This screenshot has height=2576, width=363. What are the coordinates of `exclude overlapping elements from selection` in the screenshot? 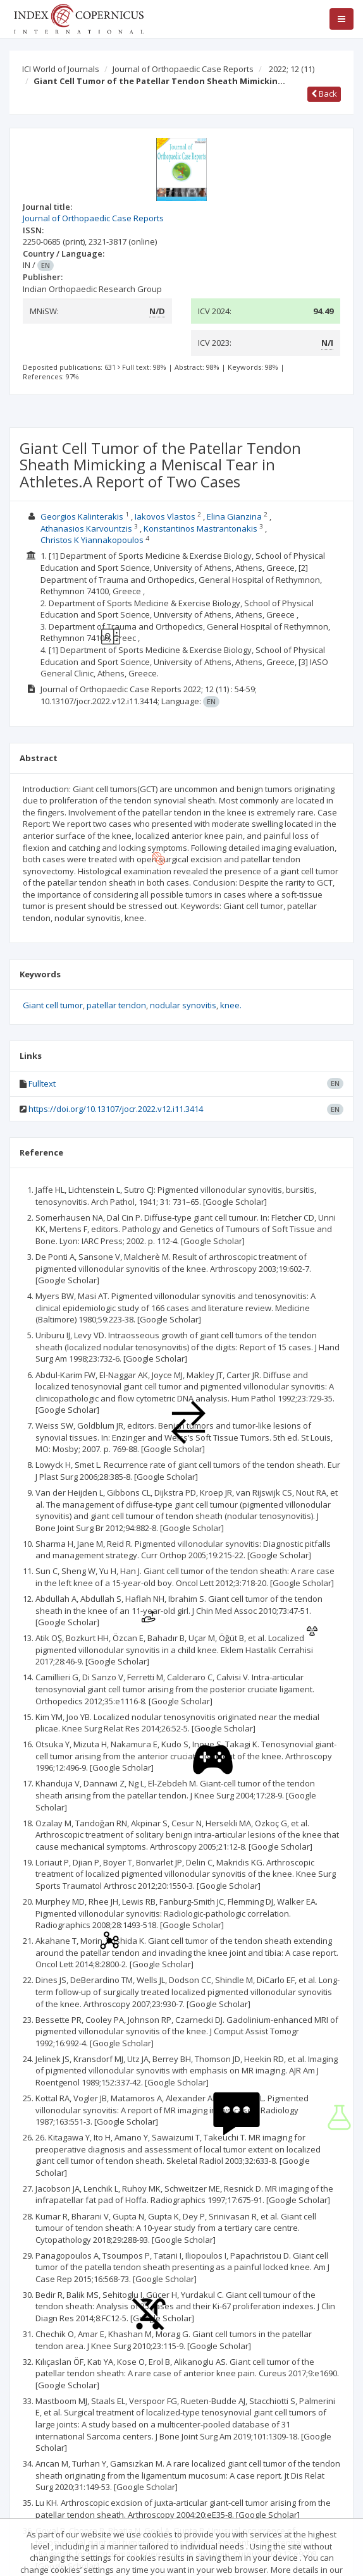 It's located at (159, 858).